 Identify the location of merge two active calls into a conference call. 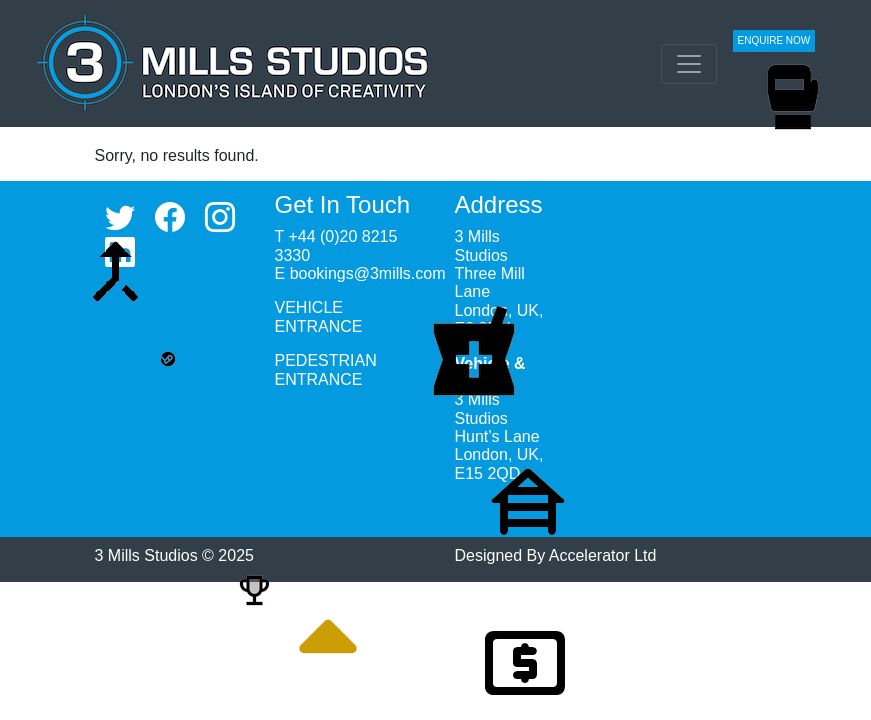
(115, 271).